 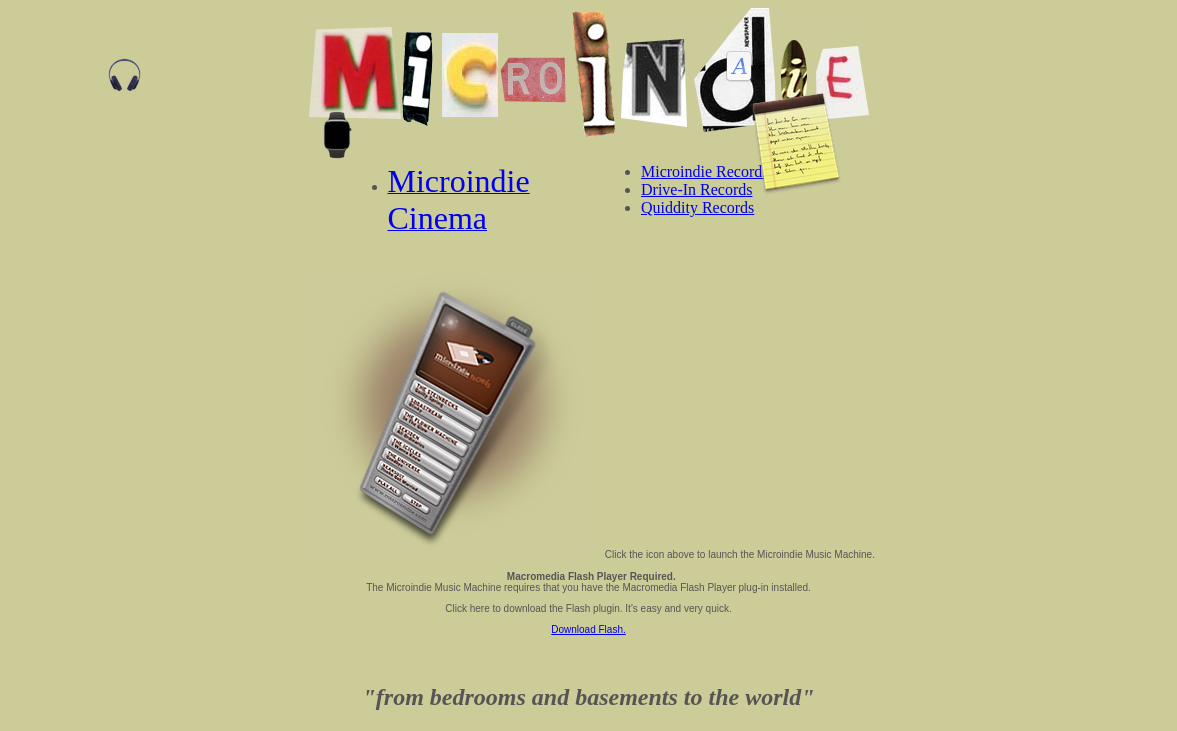 What do you see at coordinates (124, 75) in the screenshot?
I see `connect bluetooth headphones` at bounding box center [124, 75].